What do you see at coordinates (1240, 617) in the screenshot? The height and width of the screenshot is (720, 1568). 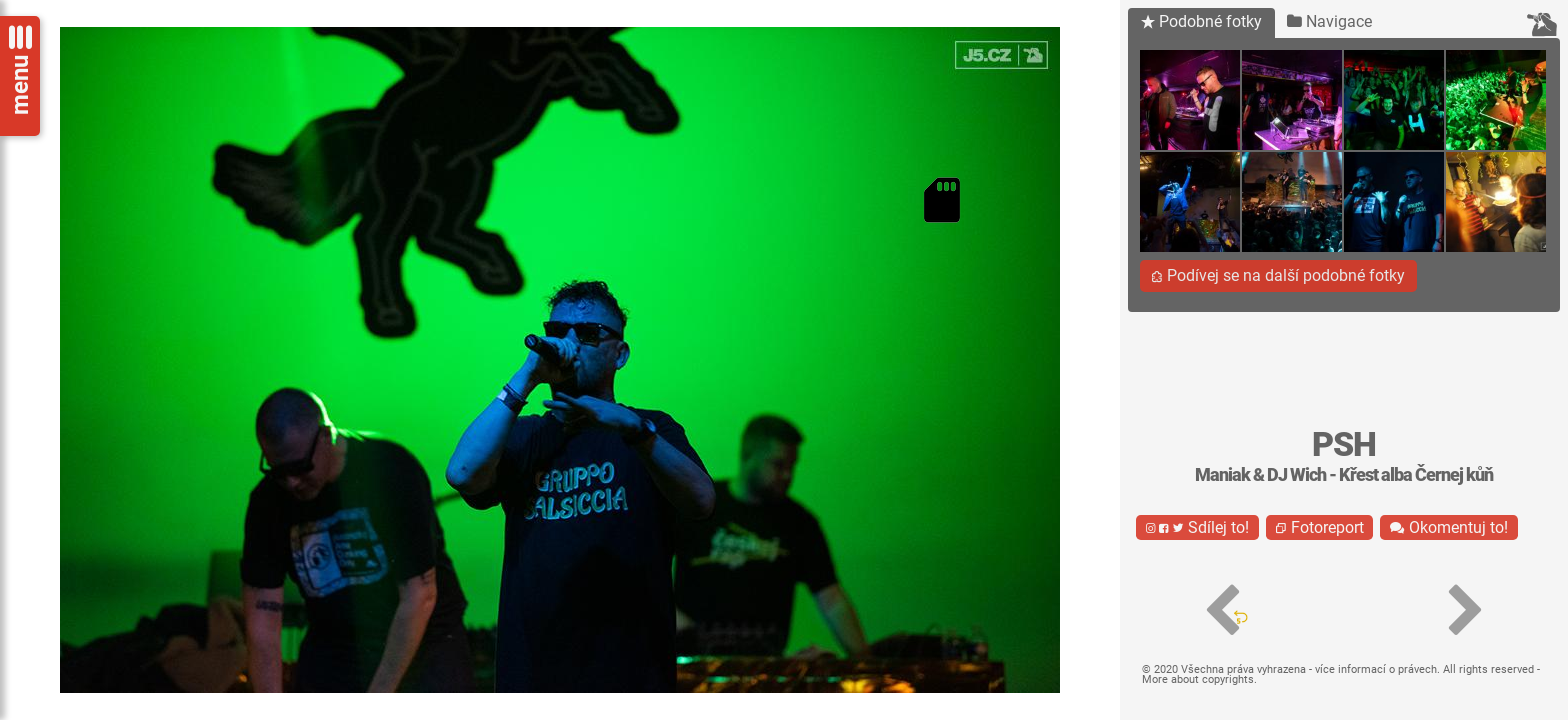 I see `rewind media by 5 seconds` at bounding box center [1240, 617].